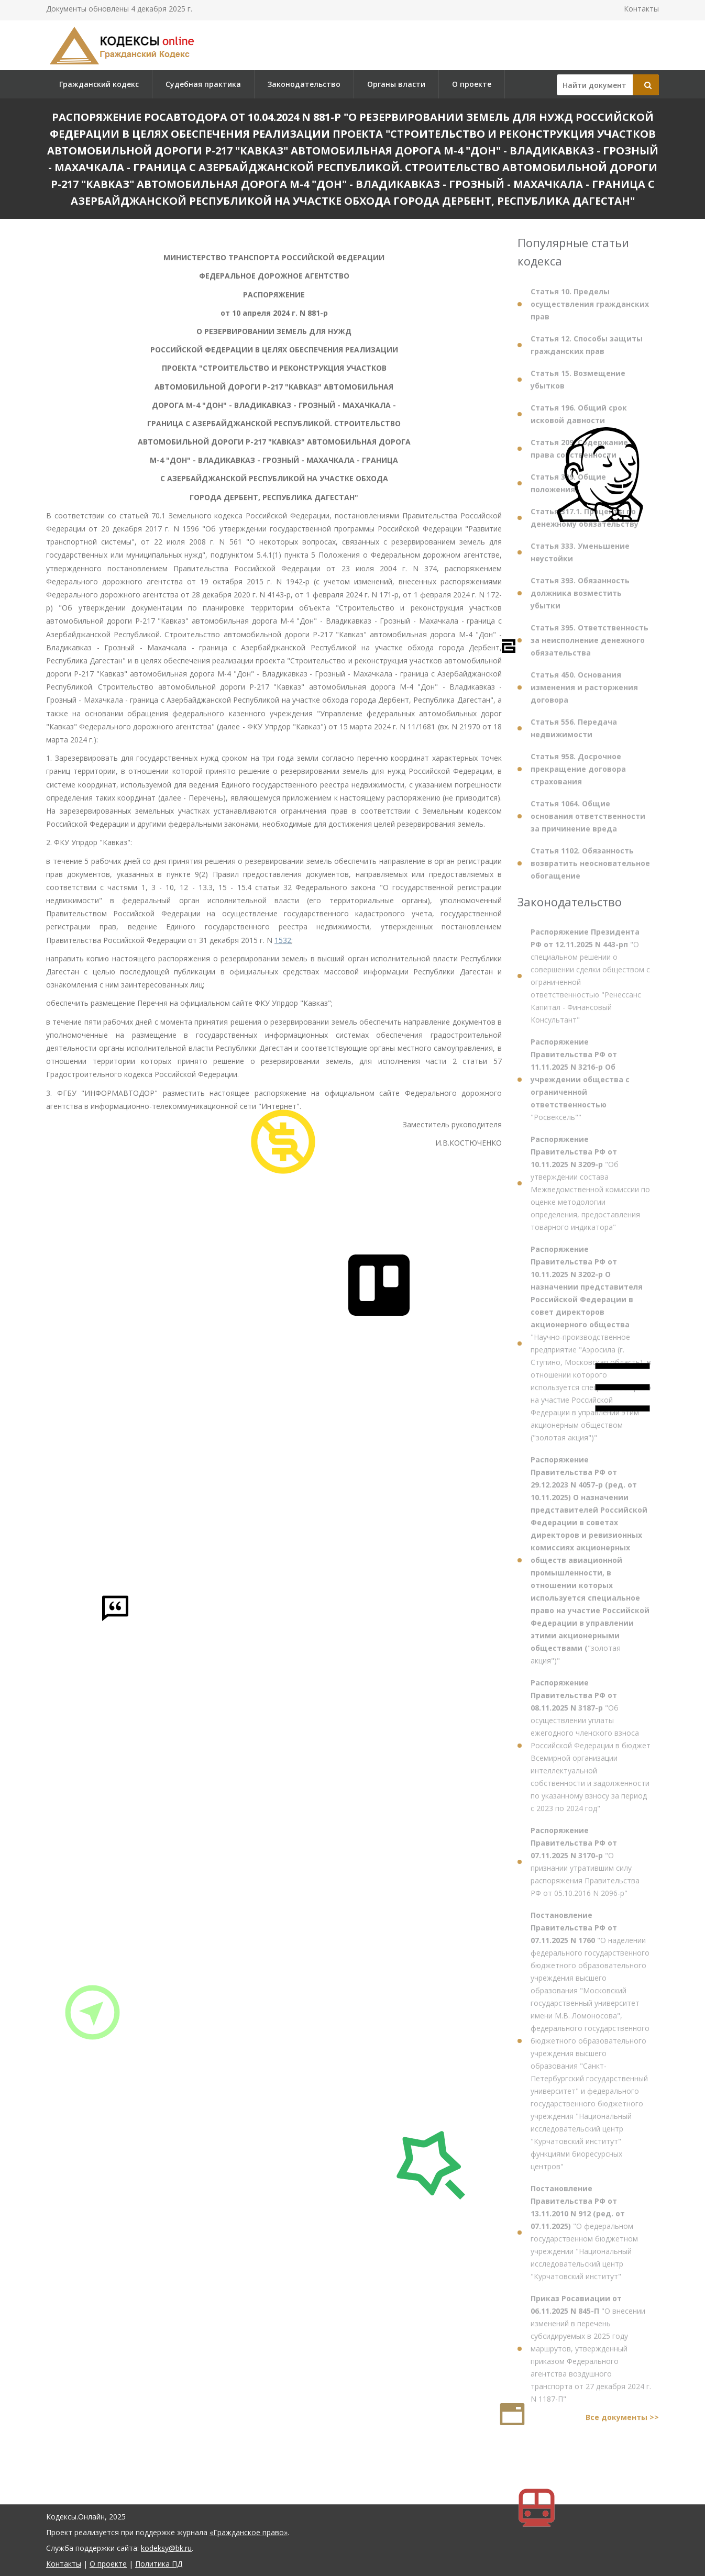 Image resolution: width=705 pixels, height=2576 pixels. Describe the element at coordinates (283, 1141) in the screenshot. I see `indicates non-commercial use license` at that location.